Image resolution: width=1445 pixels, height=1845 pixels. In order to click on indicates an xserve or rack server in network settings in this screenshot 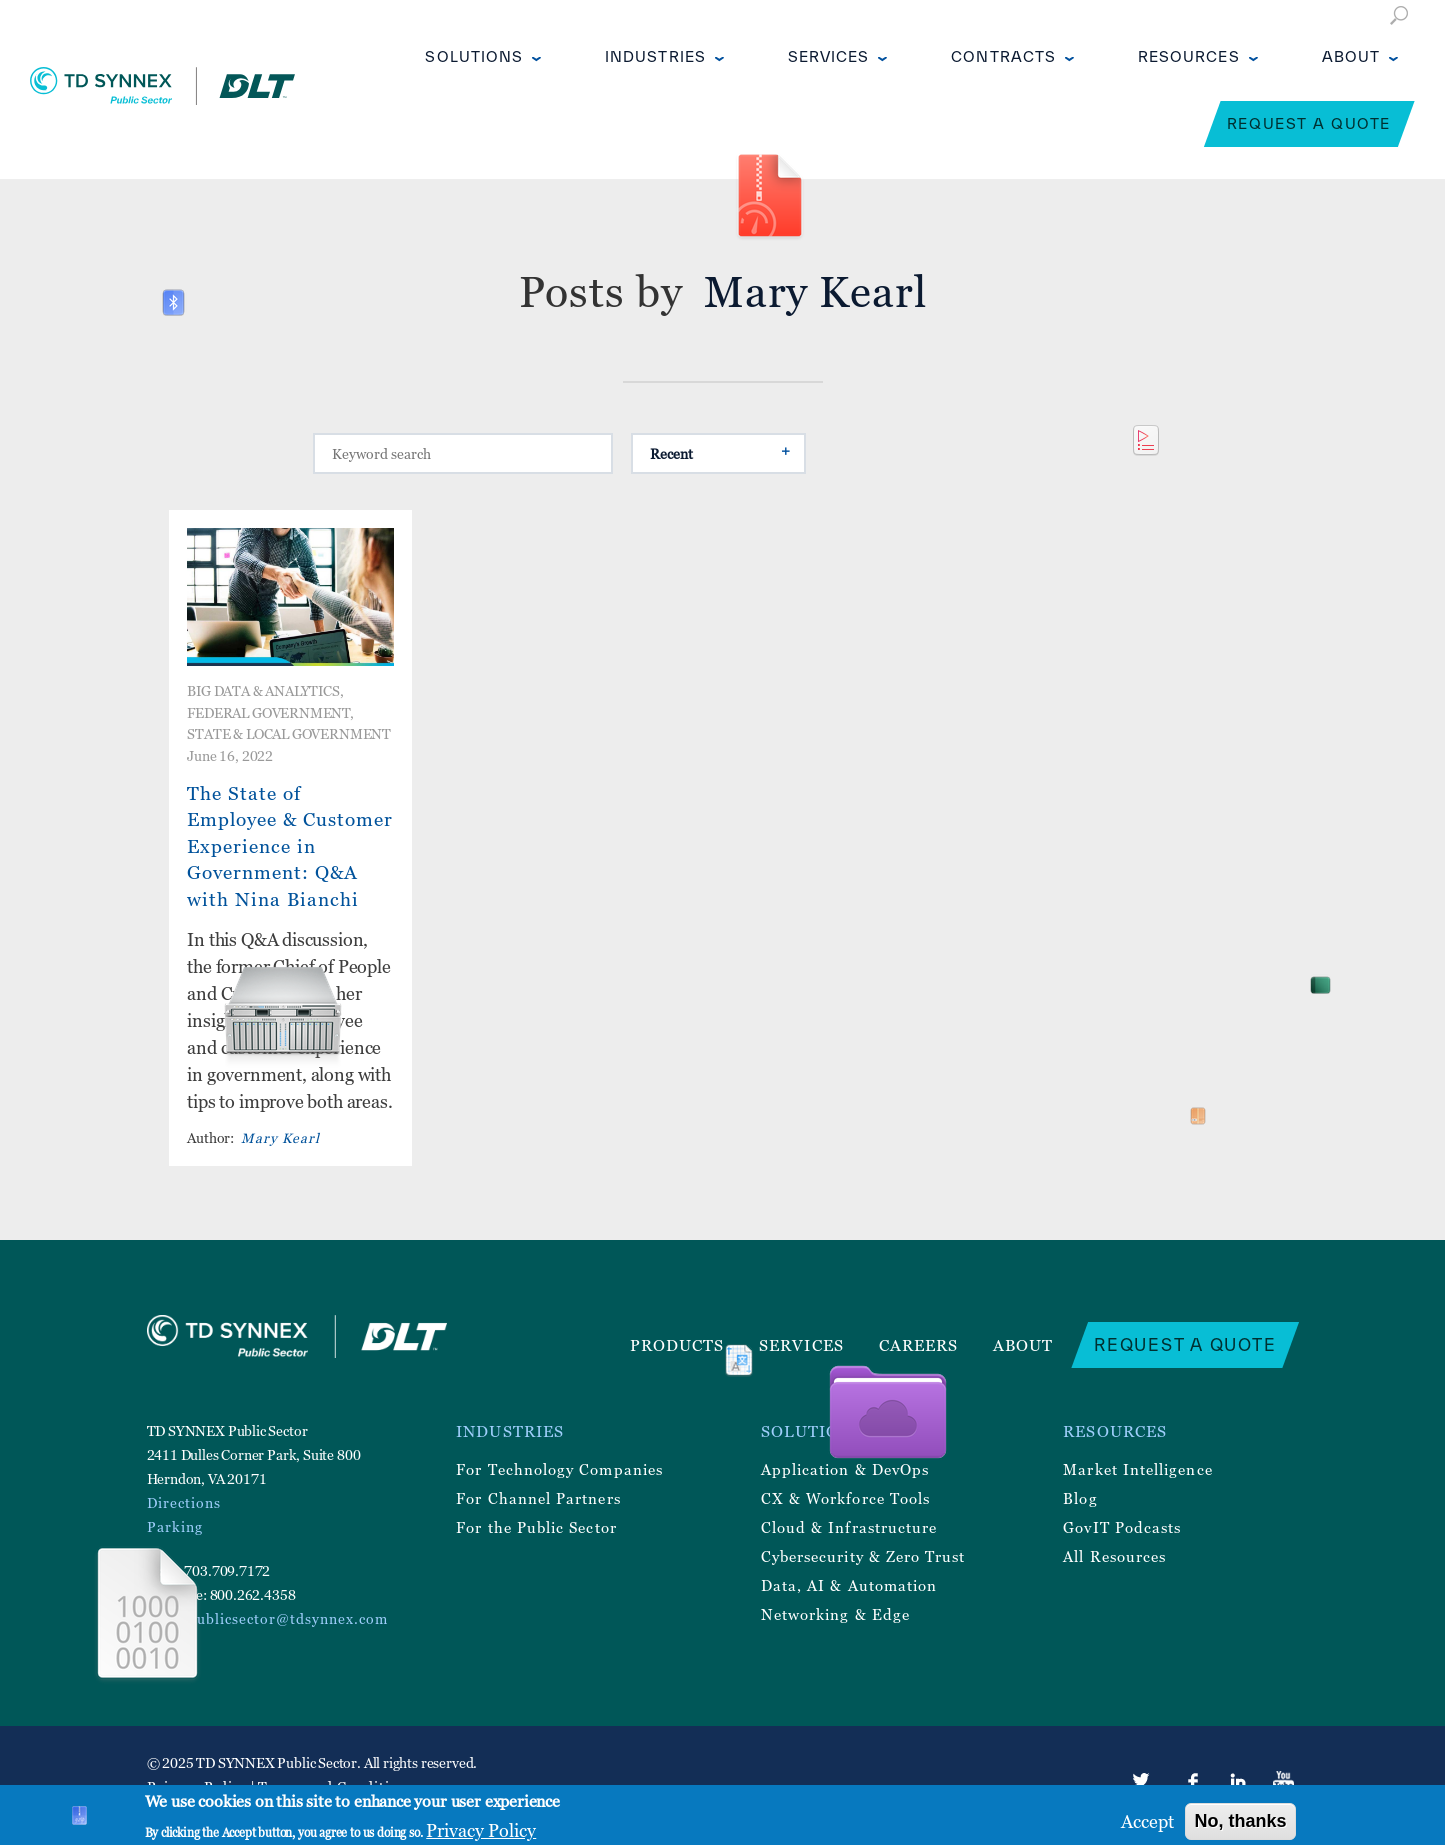, I will do `click(283, 1007)`.